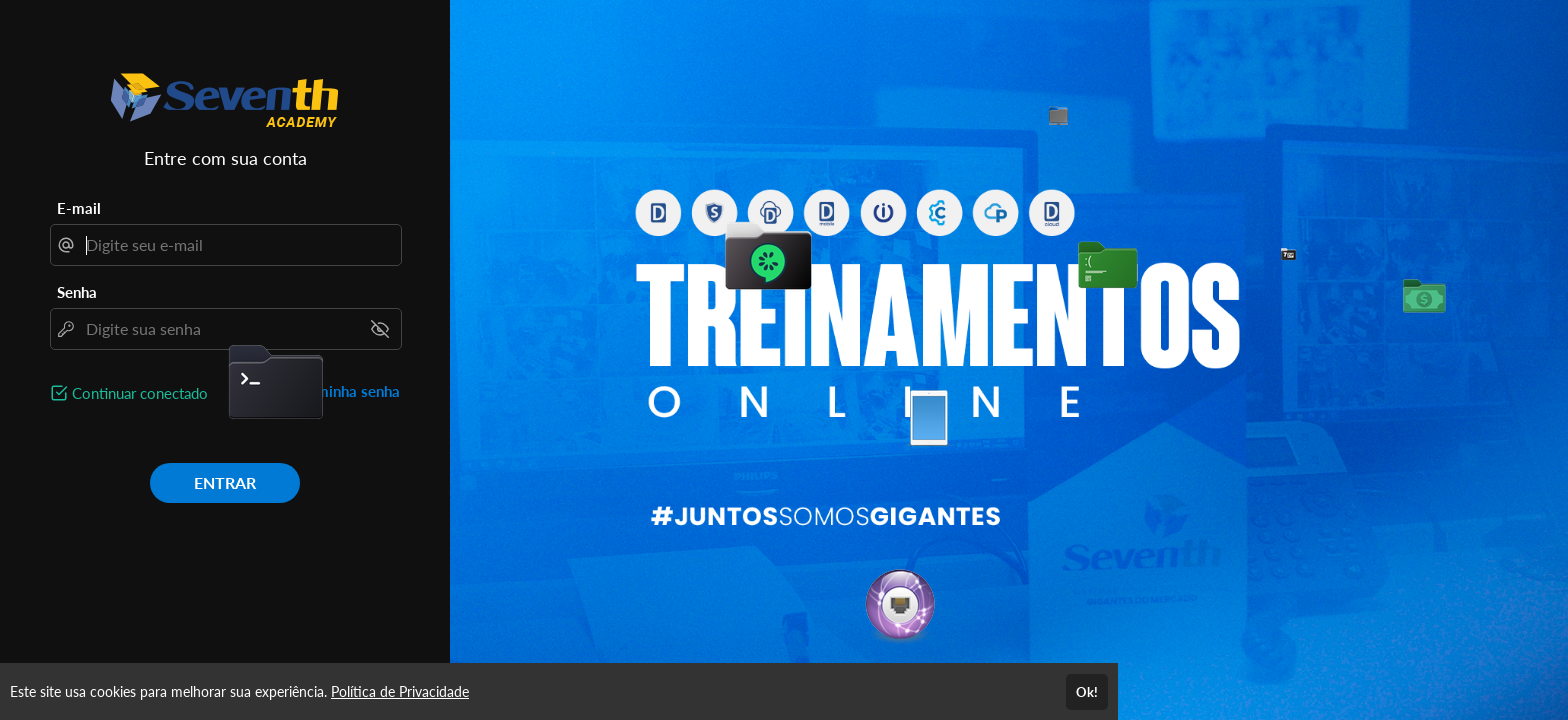  Describe the element at coordinates (275, 384) in the screenshot. I see `open terminal or command line scripts folder` at that location.